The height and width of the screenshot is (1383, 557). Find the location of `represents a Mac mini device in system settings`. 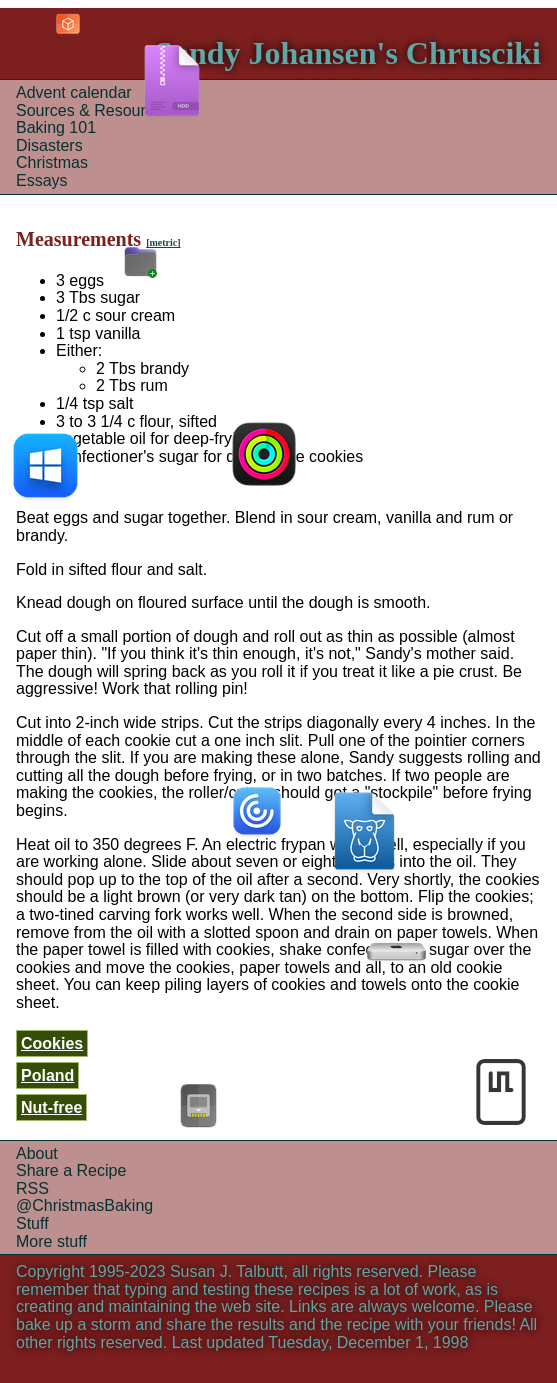

represents a Mac mini device in system settings is located at coordinates (396, 942).